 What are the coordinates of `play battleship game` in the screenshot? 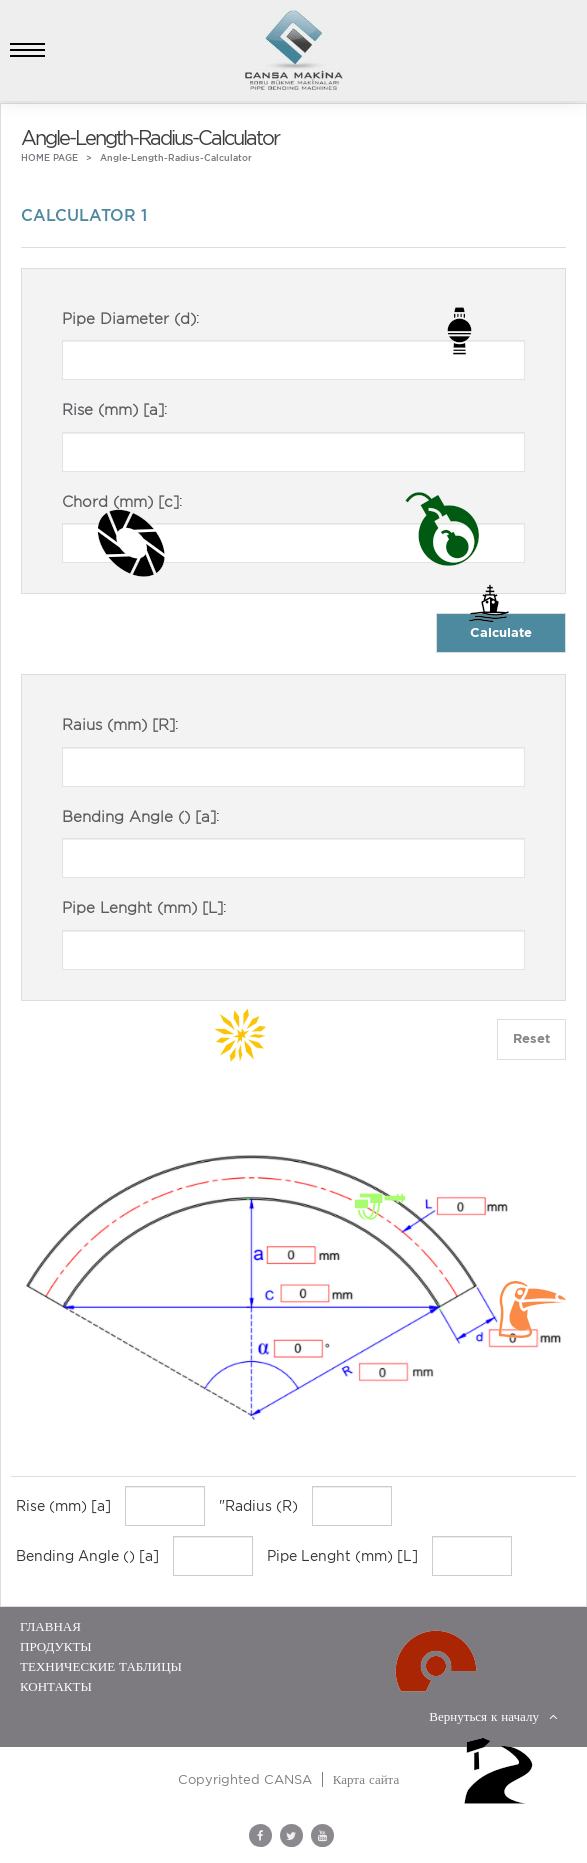 It's located at (490, 605).